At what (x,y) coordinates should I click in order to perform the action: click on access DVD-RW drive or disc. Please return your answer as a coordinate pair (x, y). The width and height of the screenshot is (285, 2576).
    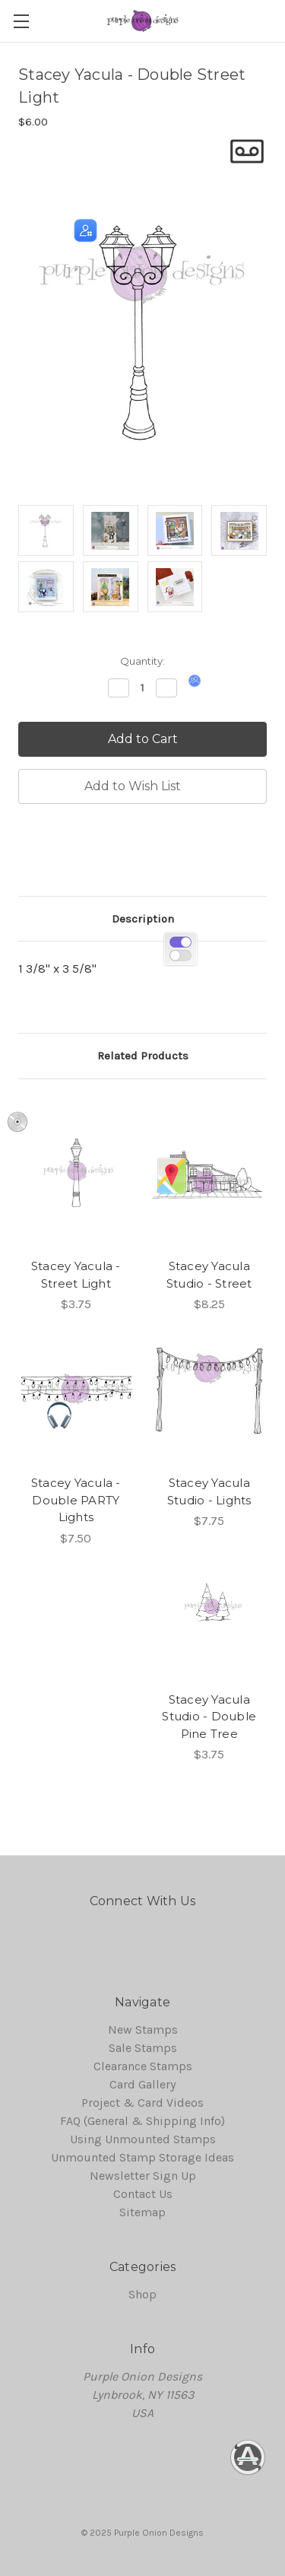
    Looking at the image, I should click on (17, 1122).